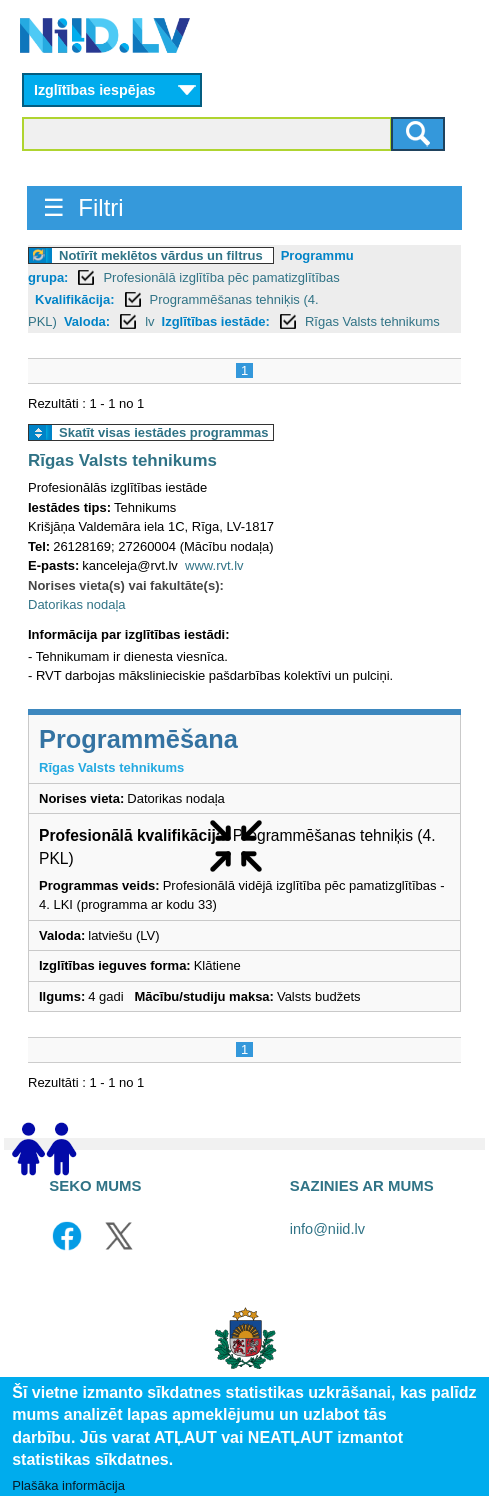  I want to click on indicates child-friendly or family content, so click(45, 1149).